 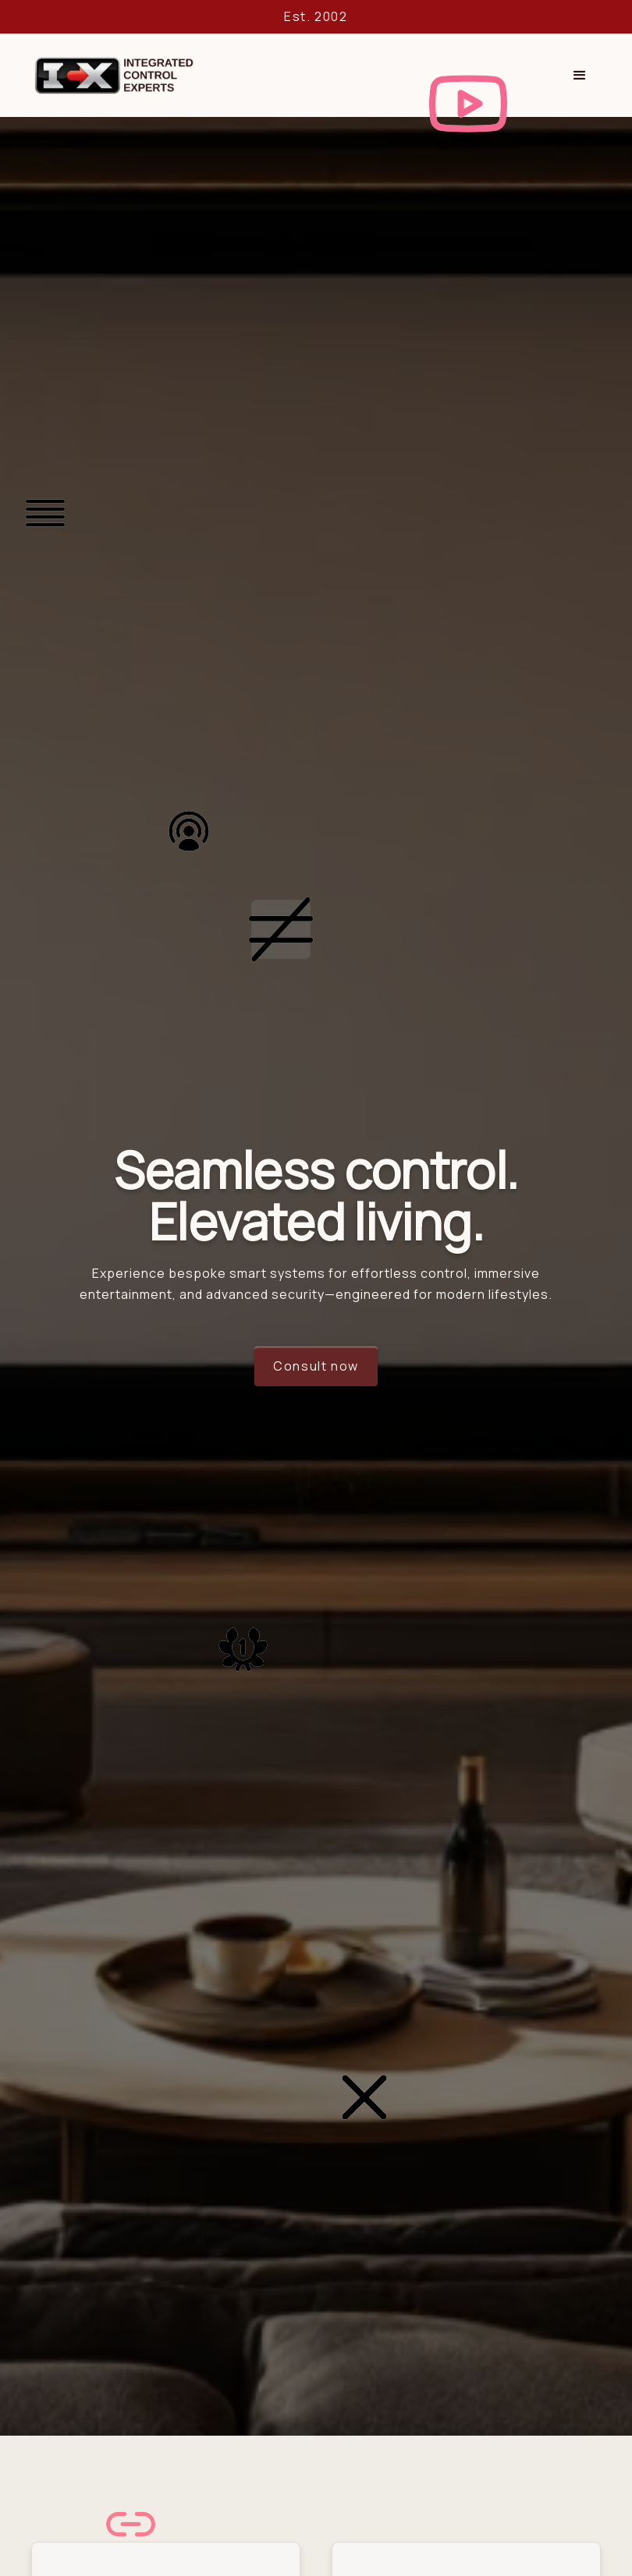 I want to click on justify text alignment, so click(x=45, y=513).